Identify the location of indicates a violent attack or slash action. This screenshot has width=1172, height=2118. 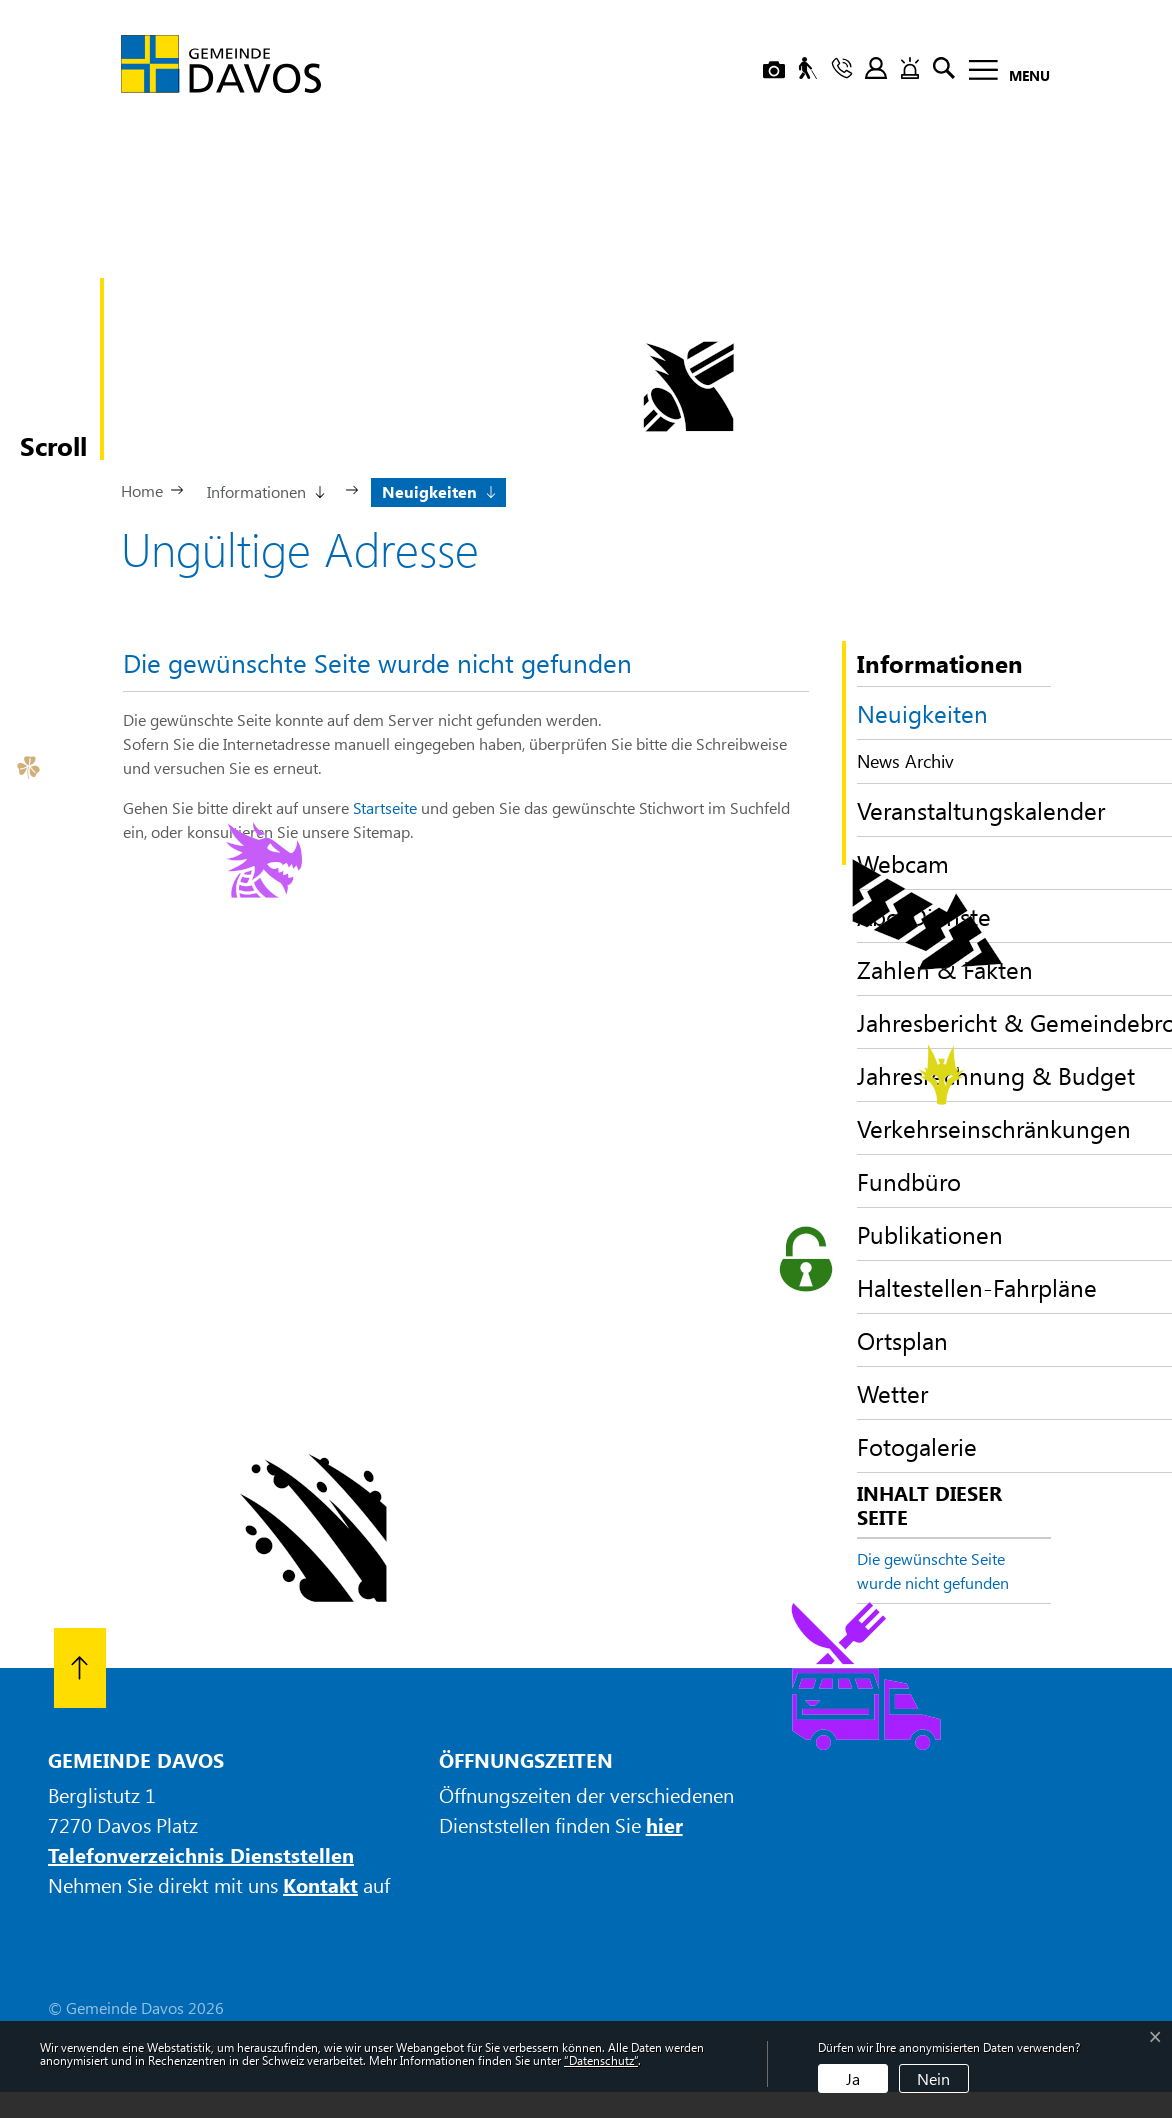
(312, 1527).